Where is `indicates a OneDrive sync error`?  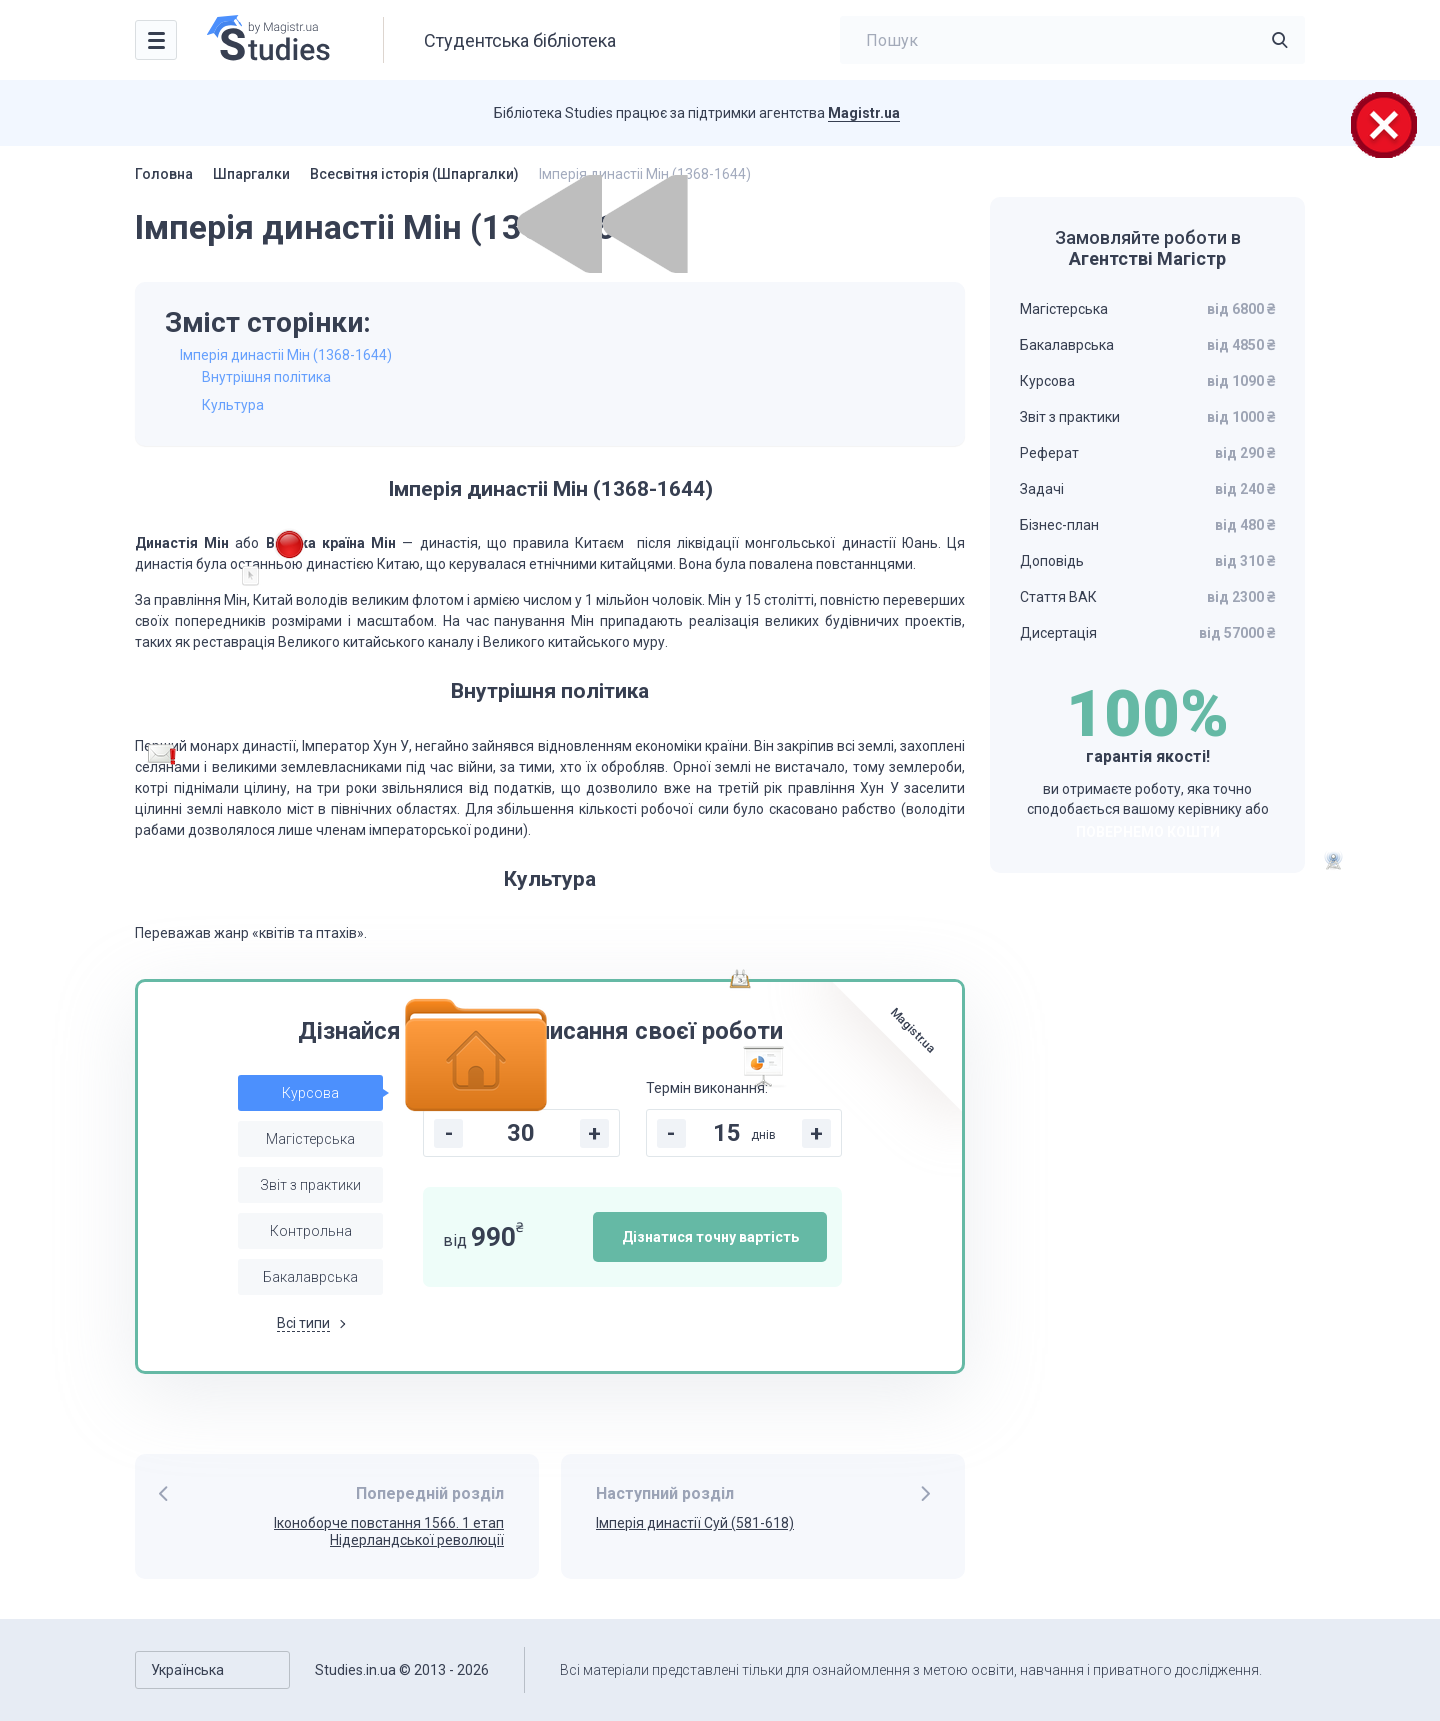 indicates a OneDrive sync error is located at coordinates (1384, 125).